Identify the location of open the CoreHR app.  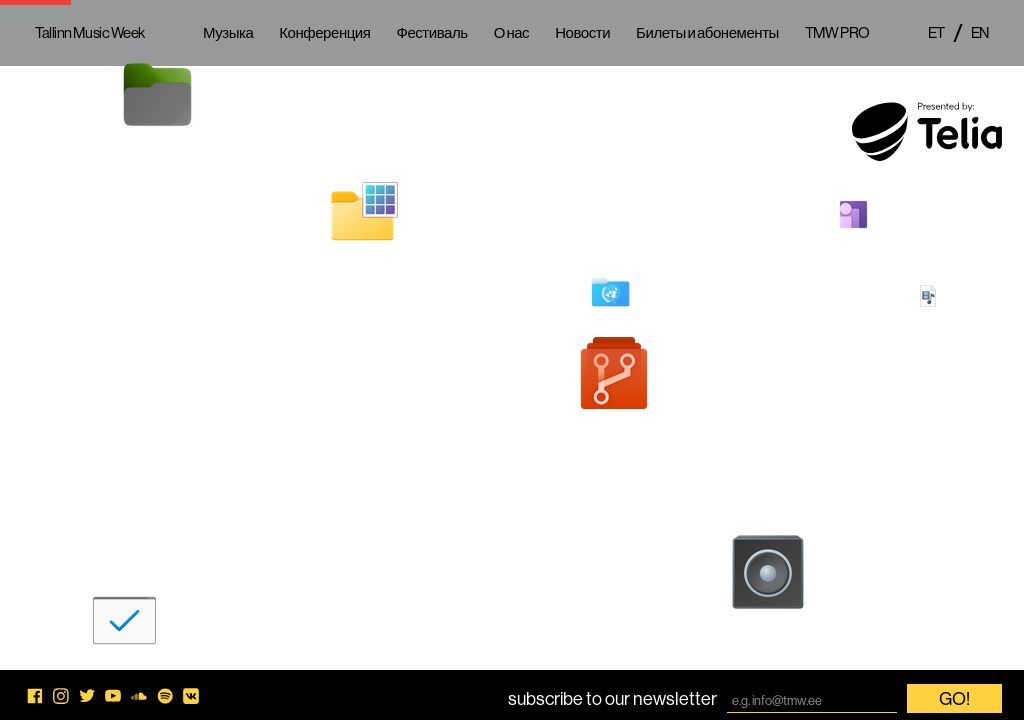
(853, 214).